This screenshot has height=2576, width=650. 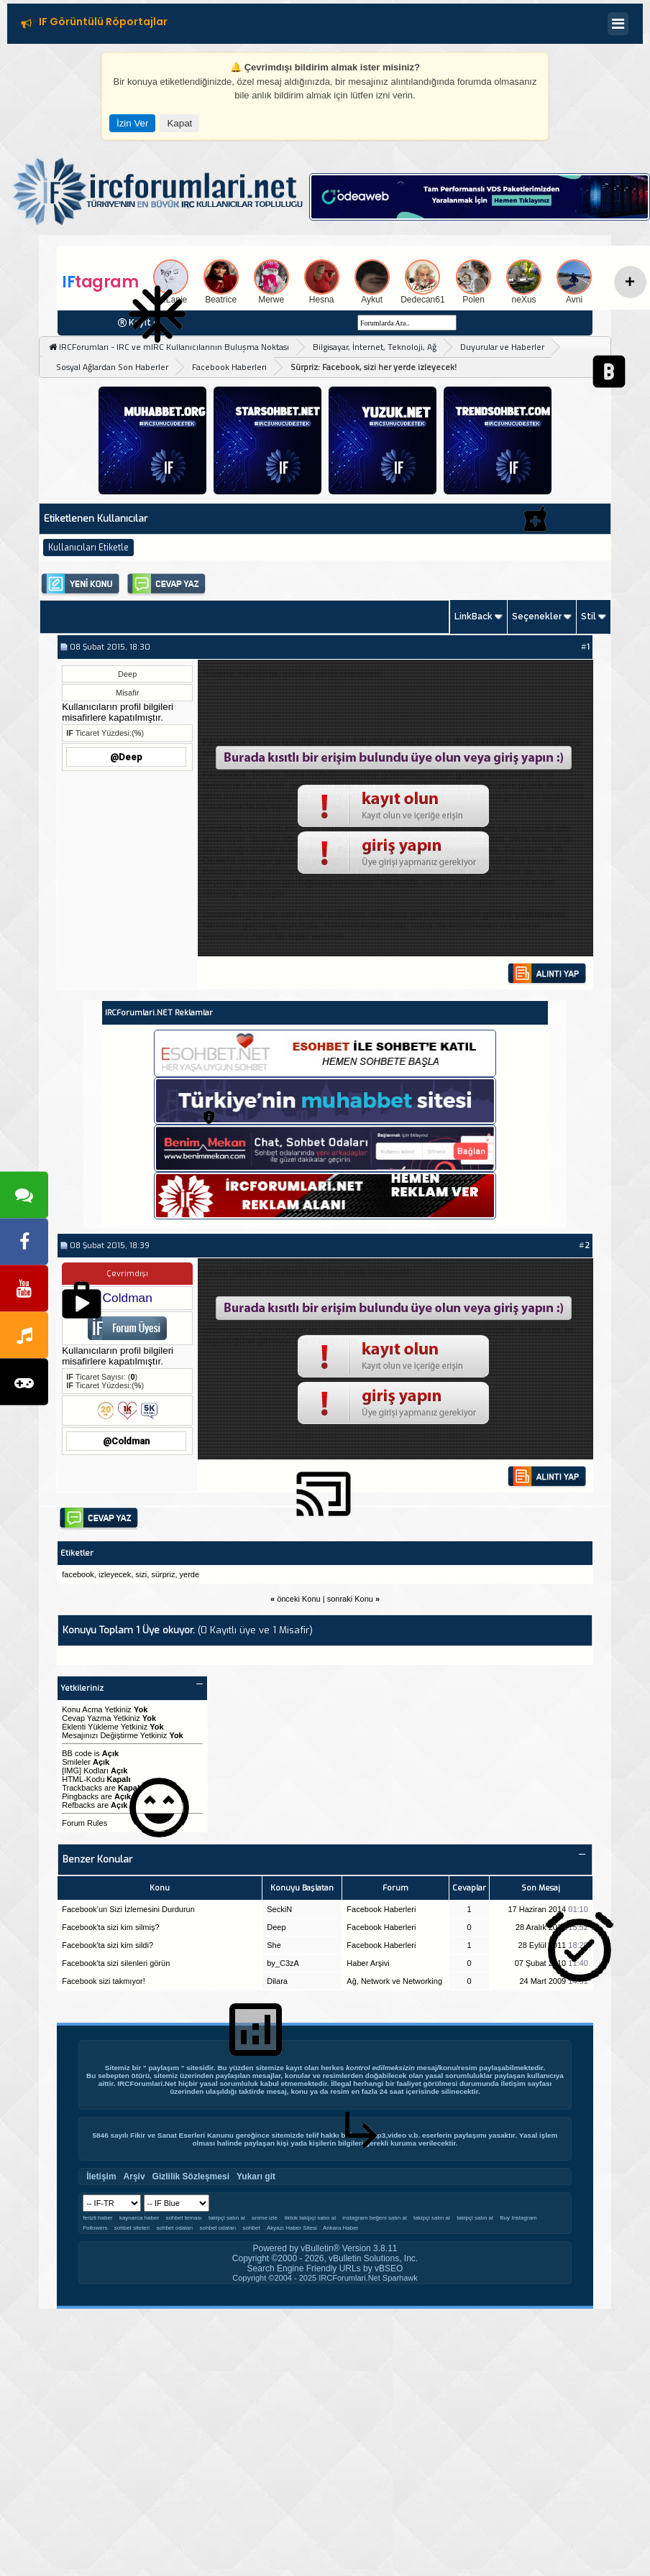 What do you see at coordinates (81, 1301) in the screenshot?
I see `open the app store or marketplace` at bounding box center [81, 1301].